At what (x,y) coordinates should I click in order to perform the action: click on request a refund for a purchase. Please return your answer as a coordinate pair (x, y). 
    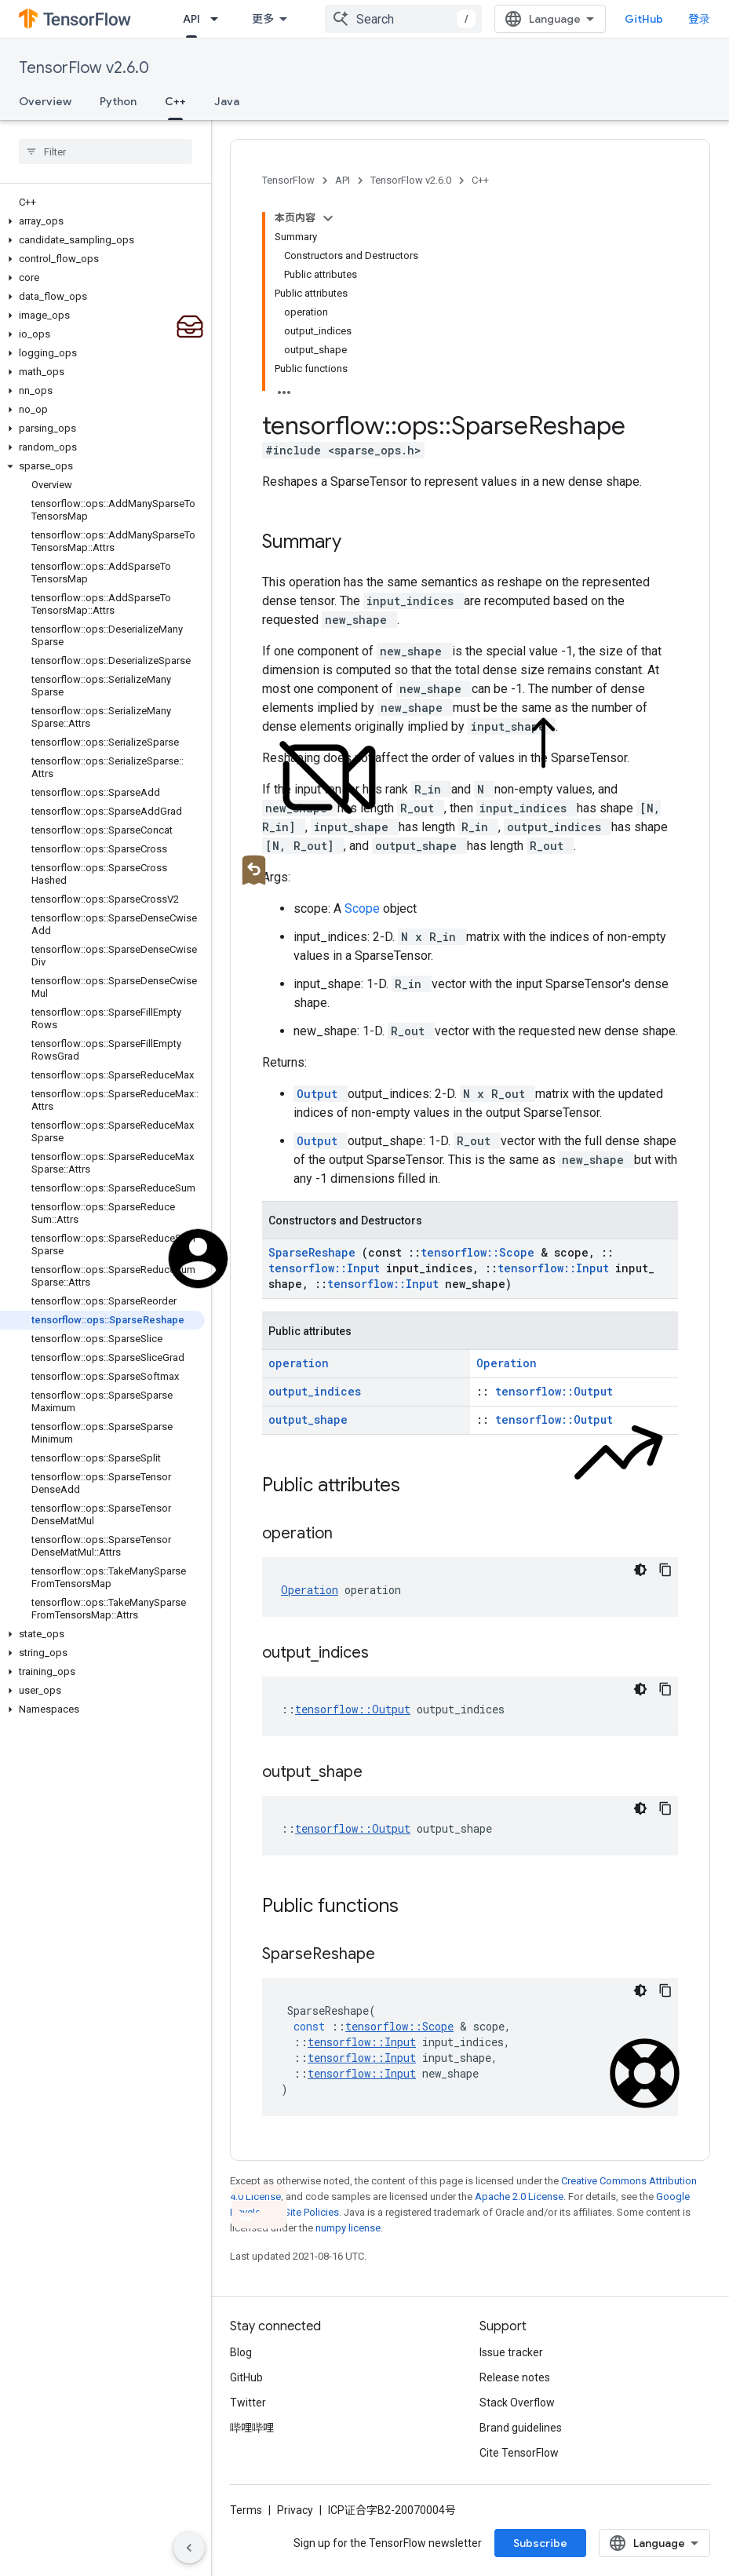
    Looking at the image, I should click on (253, 870).